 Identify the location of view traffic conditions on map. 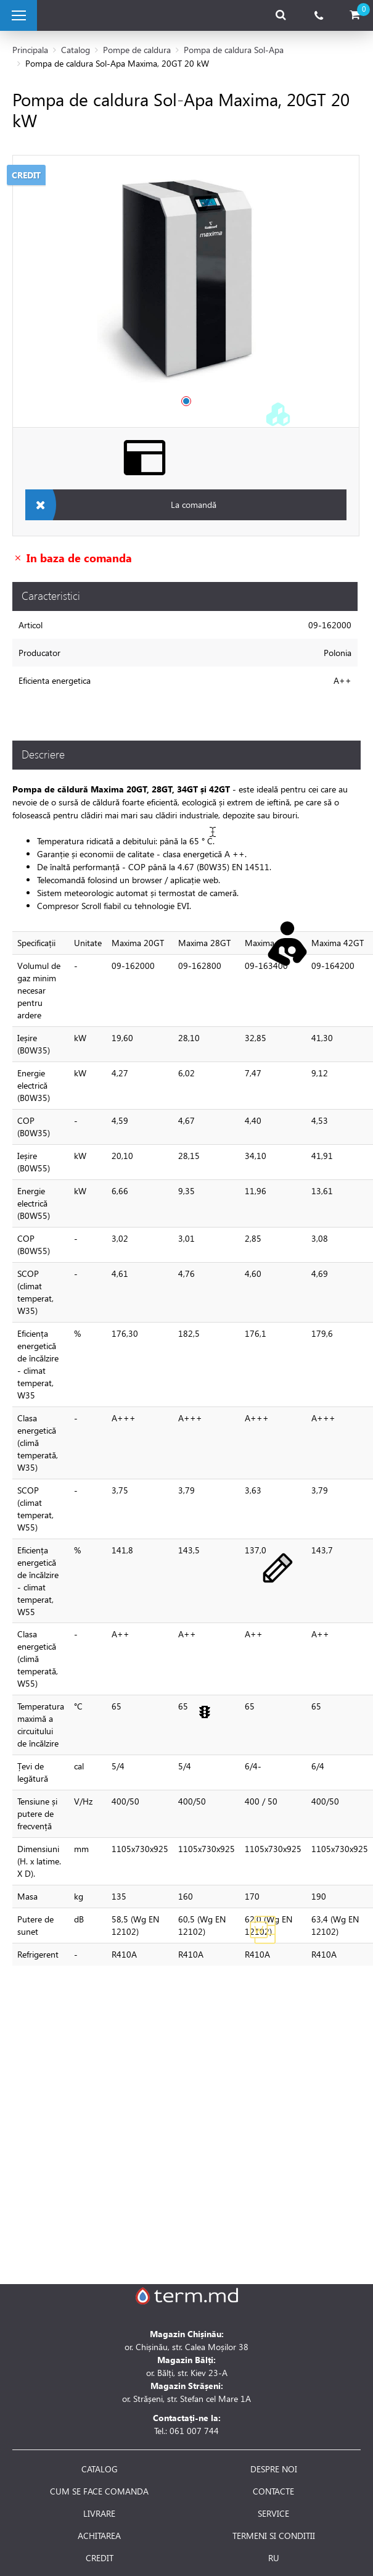
(205, 1712).